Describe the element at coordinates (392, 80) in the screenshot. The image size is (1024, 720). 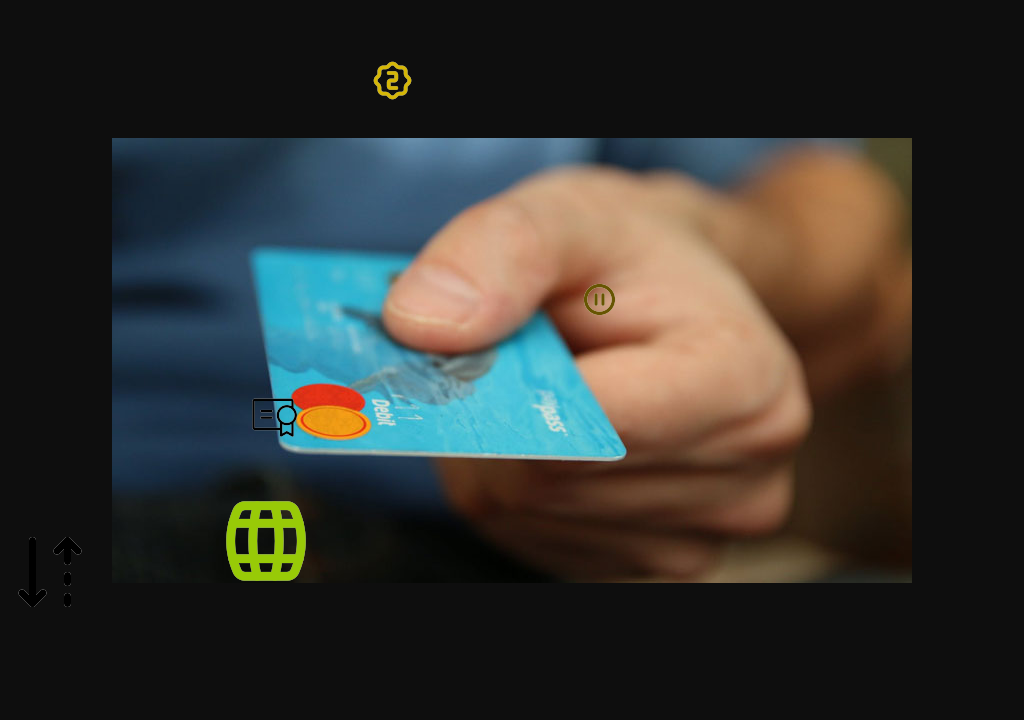
I see `indicates second place or runner-up status` at that location.